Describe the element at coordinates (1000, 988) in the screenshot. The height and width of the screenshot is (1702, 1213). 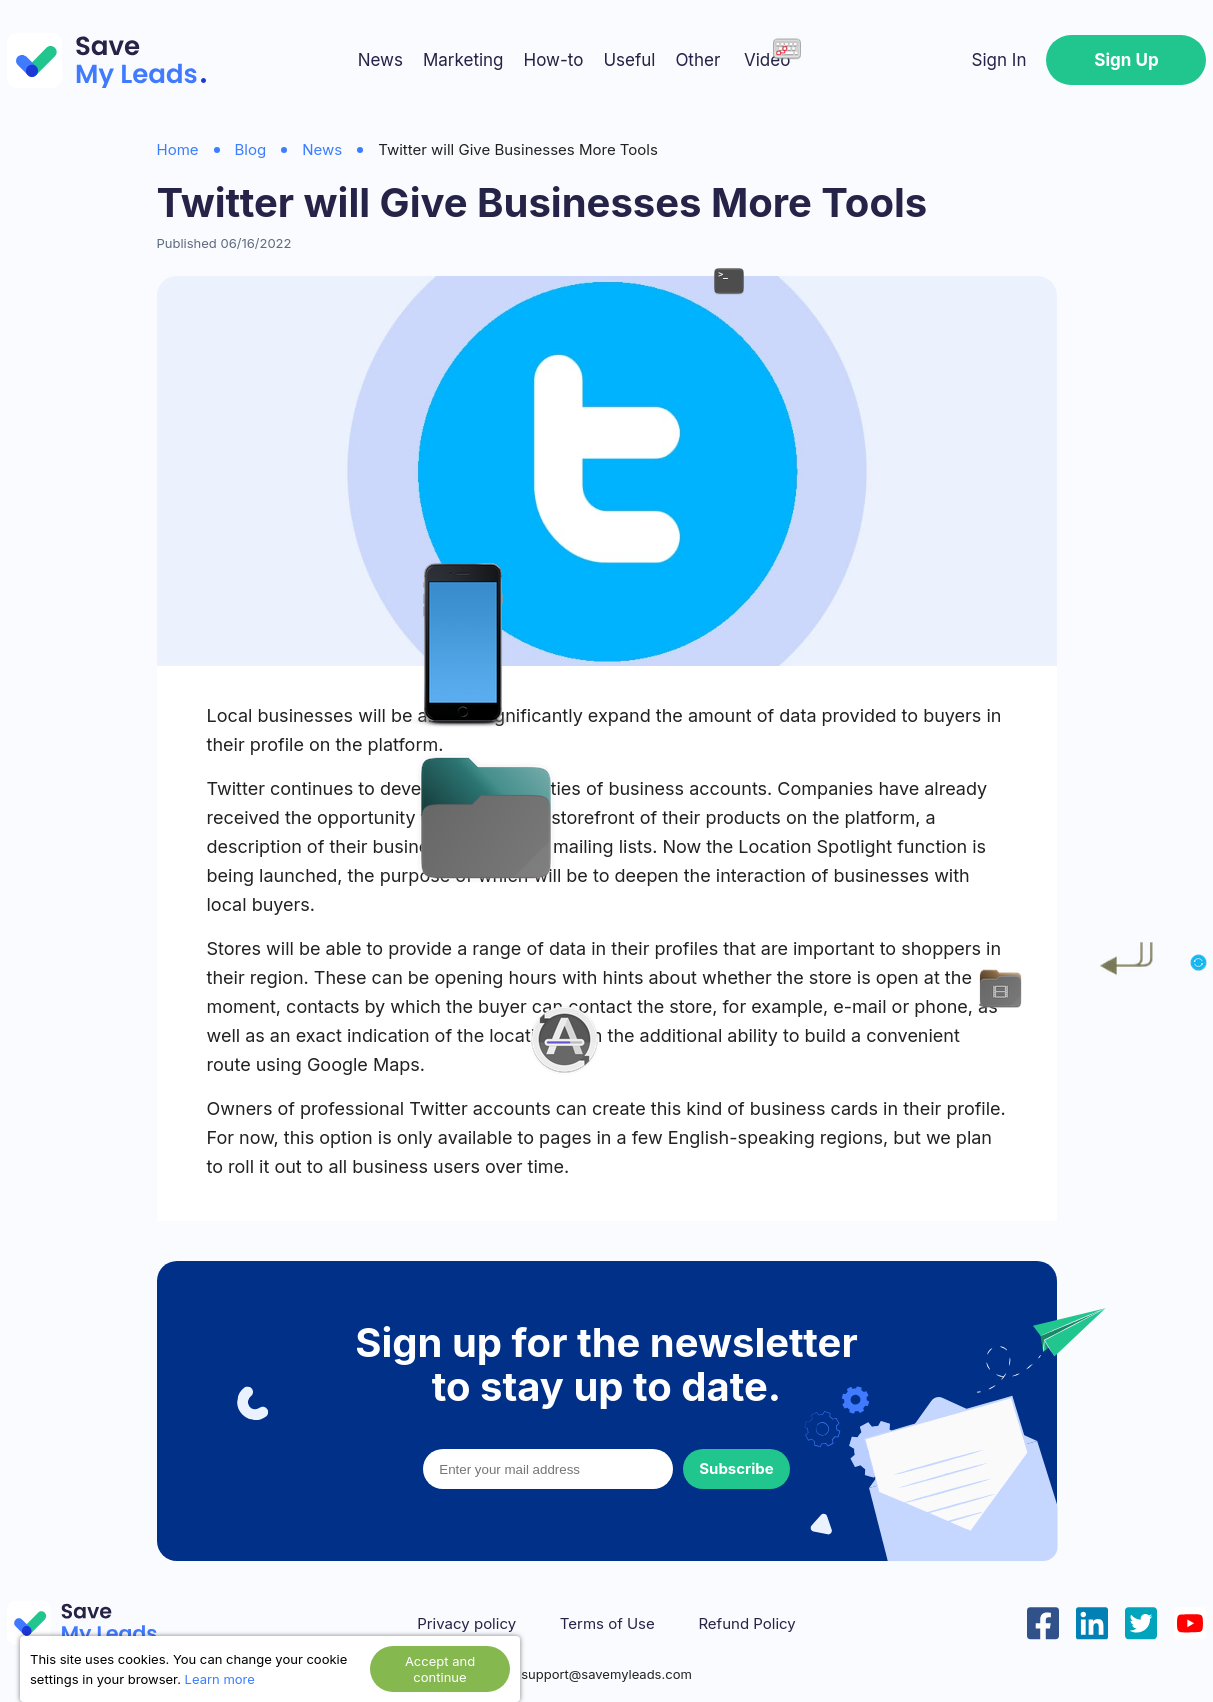
I see `open your videos folder` at that location.